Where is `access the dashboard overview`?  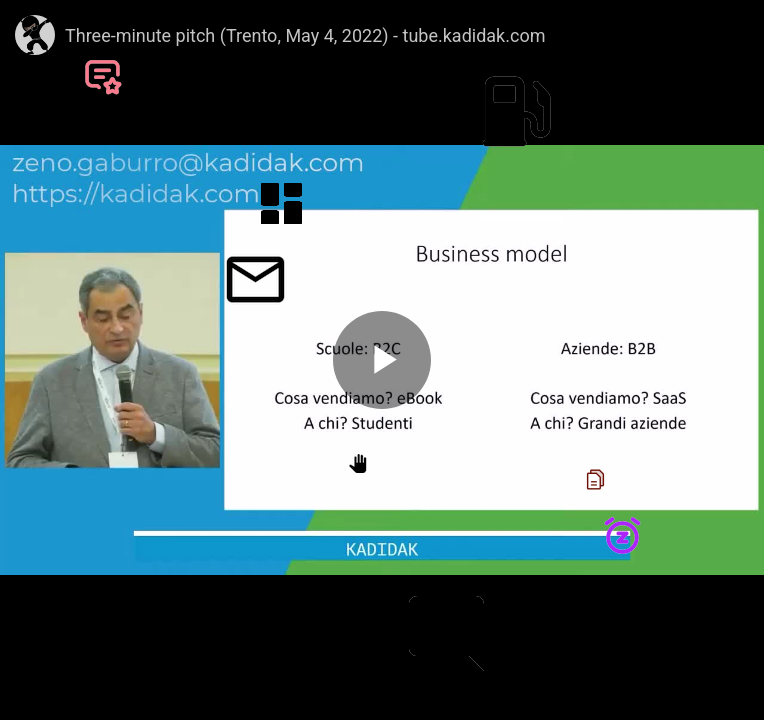 access the dashboard overview is located at coordinates (281, 203).